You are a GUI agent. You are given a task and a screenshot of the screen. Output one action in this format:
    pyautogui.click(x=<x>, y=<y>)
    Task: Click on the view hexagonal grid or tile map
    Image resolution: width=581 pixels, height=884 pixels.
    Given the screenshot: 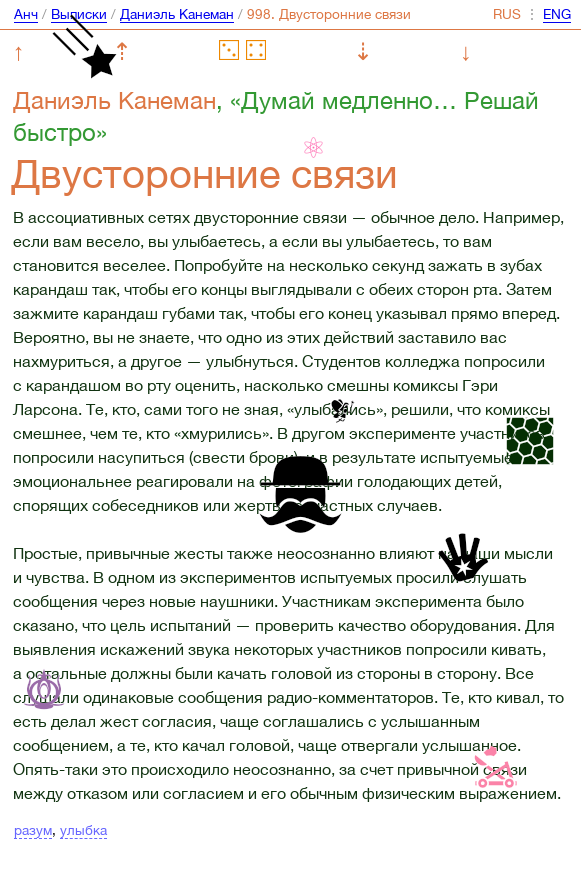 What is the action you would take?
    pyautogui.click(x=530, y=441)
    